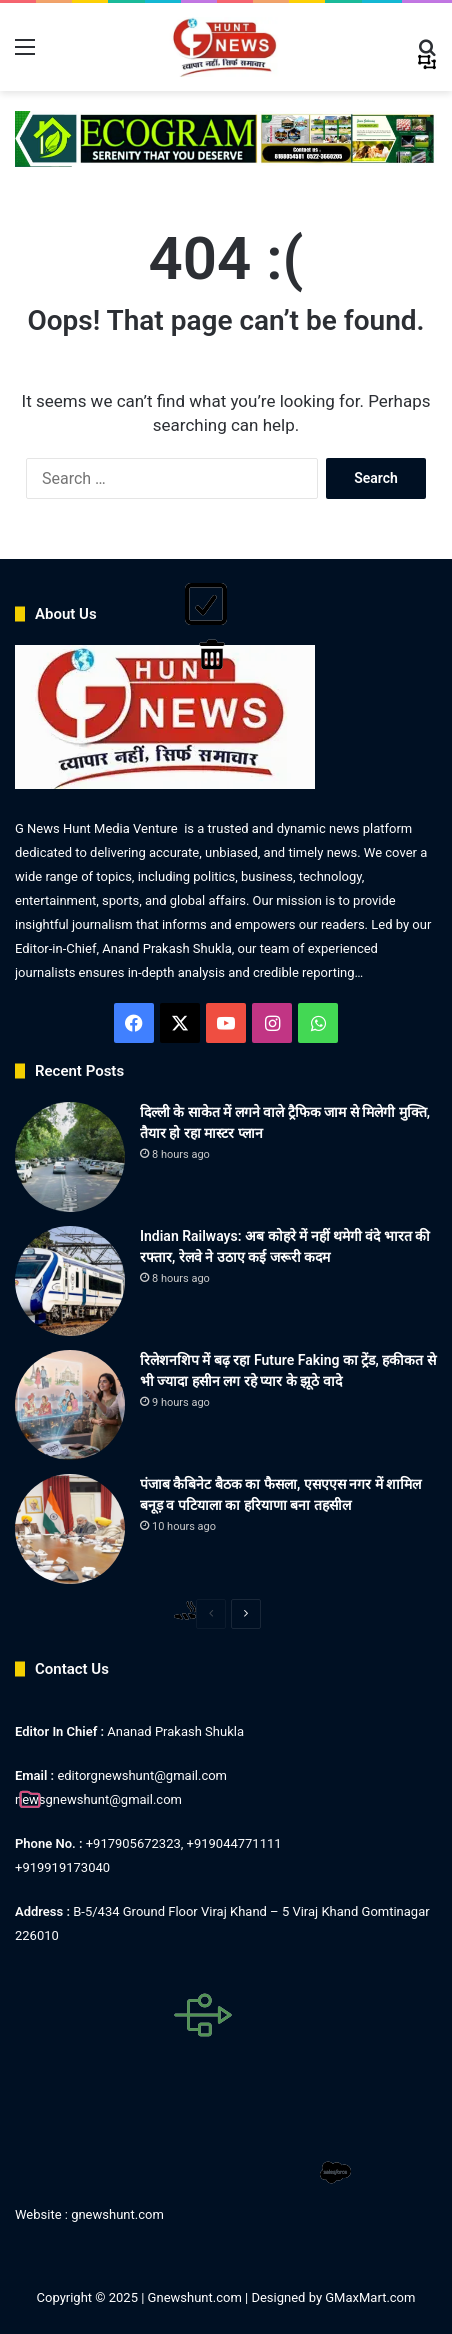 This screenshot has height=2334, width=452. Describe the element at coordinates (335, 2172) in the screenshot. I see `open salesforce CRM application` at that location.